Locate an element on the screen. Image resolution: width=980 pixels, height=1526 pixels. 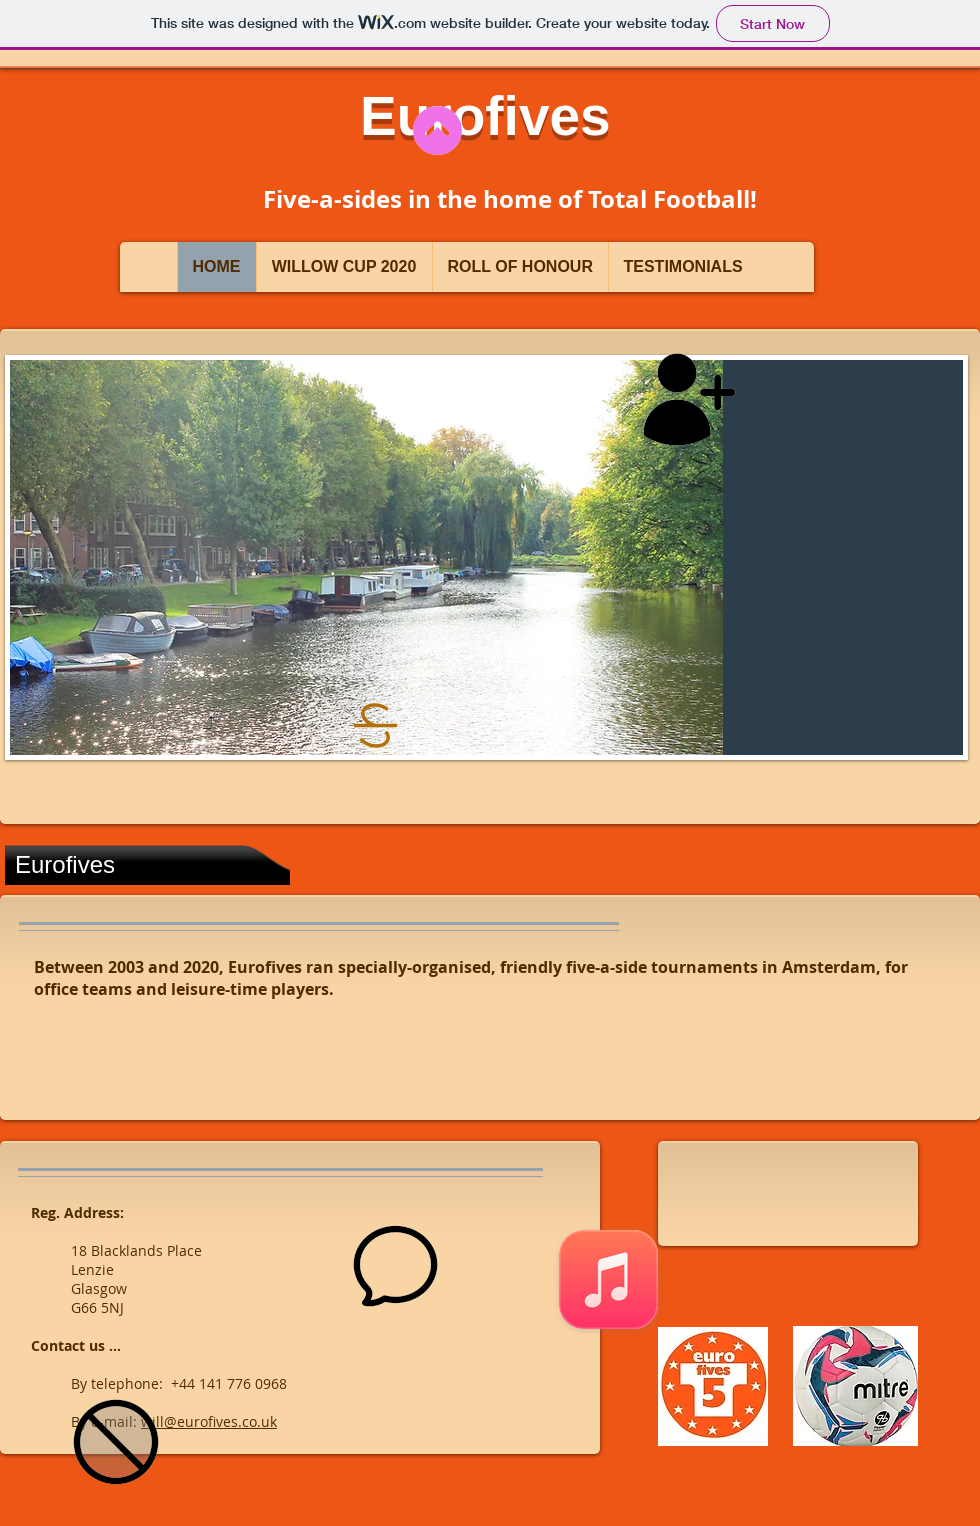
add a new user or contact is located at coordinates (689, 399).